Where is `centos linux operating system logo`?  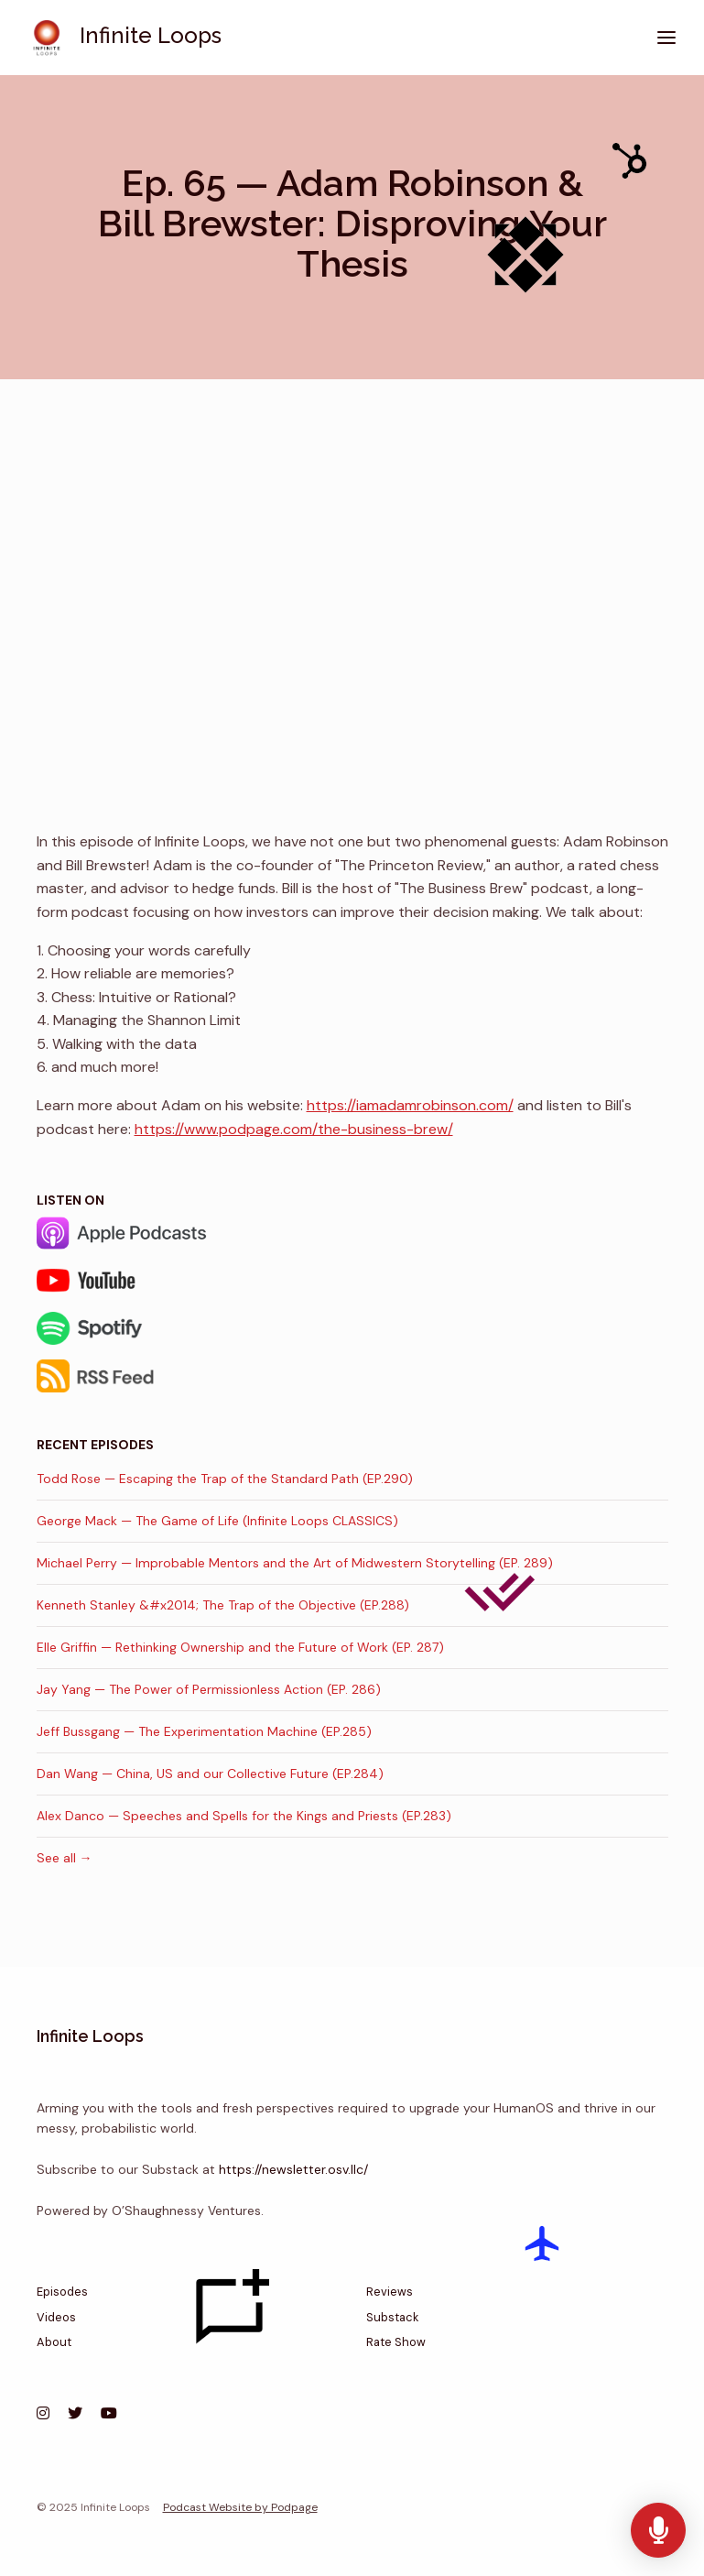
centos linux operating system logo is located at coordinates (525, 255).